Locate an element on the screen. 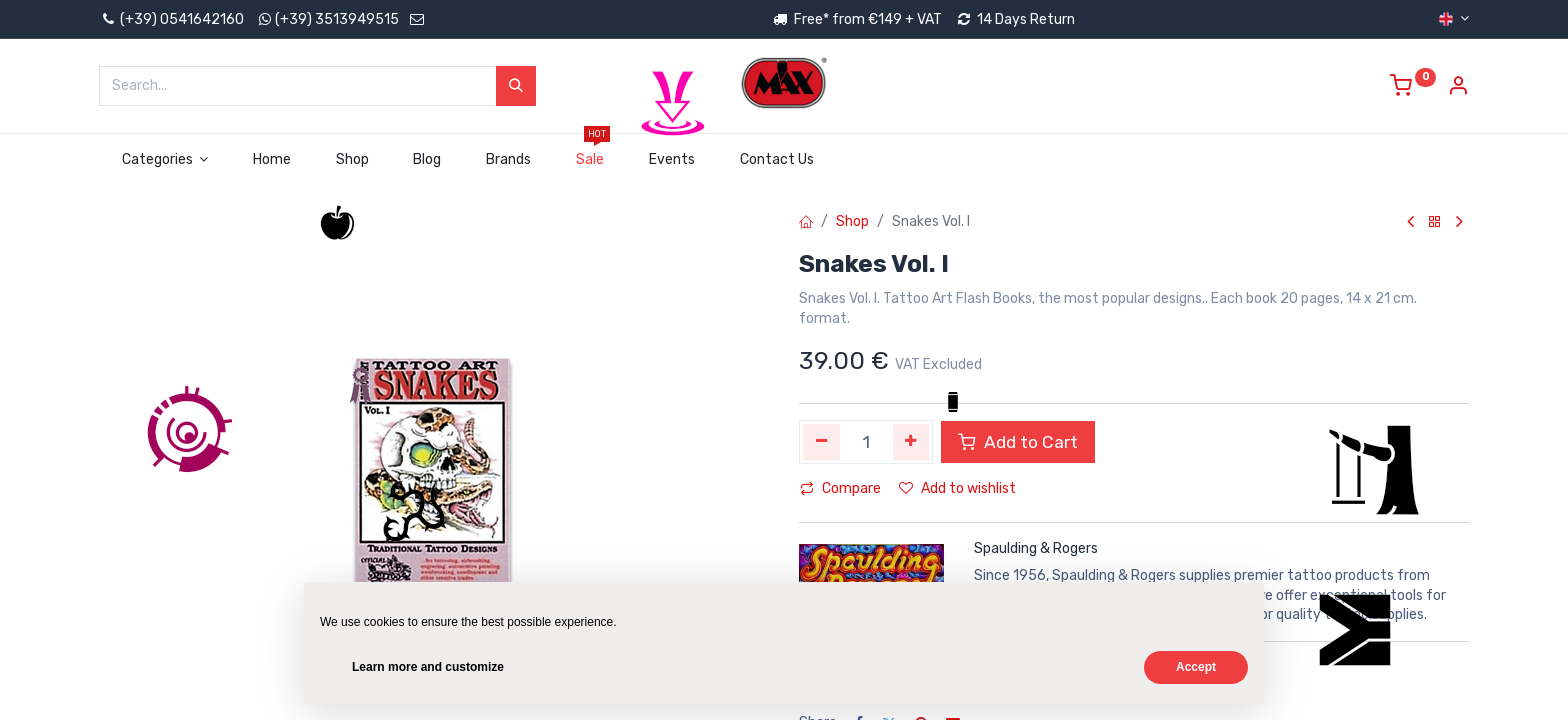 Image resolution: width=1568 pixels, height=720 pixels. collect a health or bonus item is located at coordinates (337, 222).